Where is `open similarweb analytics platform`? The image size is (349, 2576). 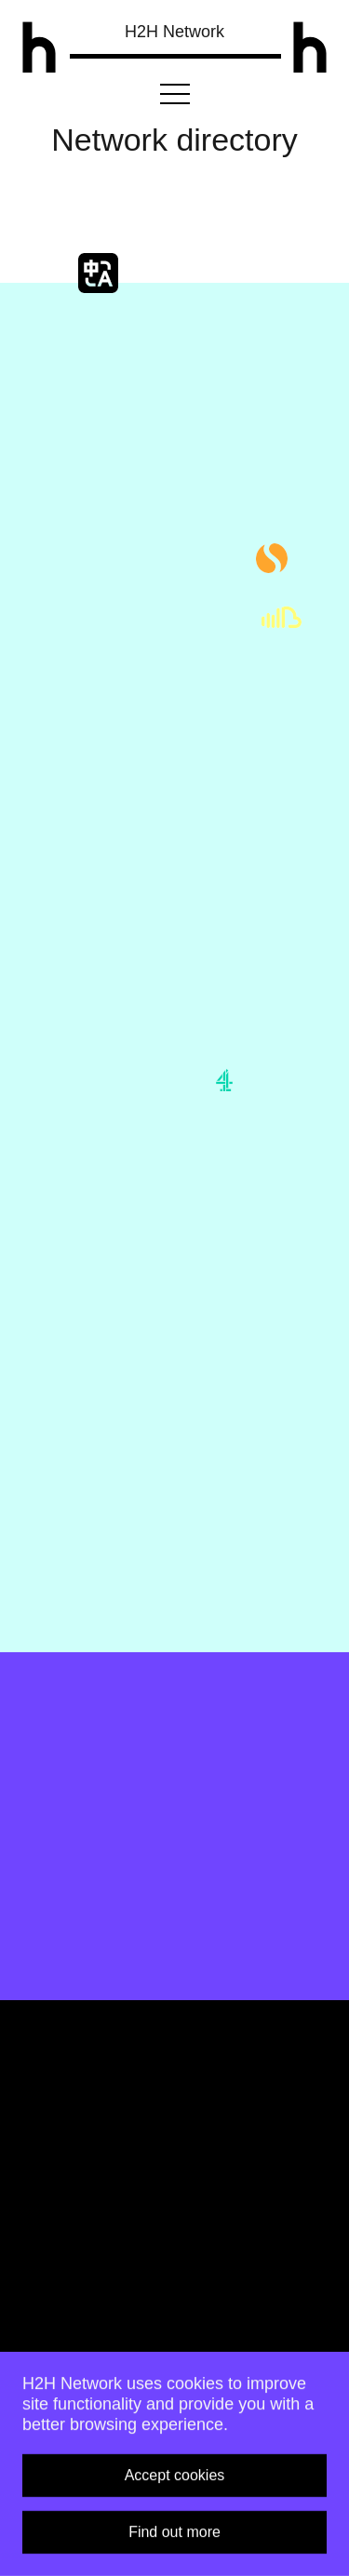 open similarweb analytics platform is located at coordinates (272, 558).